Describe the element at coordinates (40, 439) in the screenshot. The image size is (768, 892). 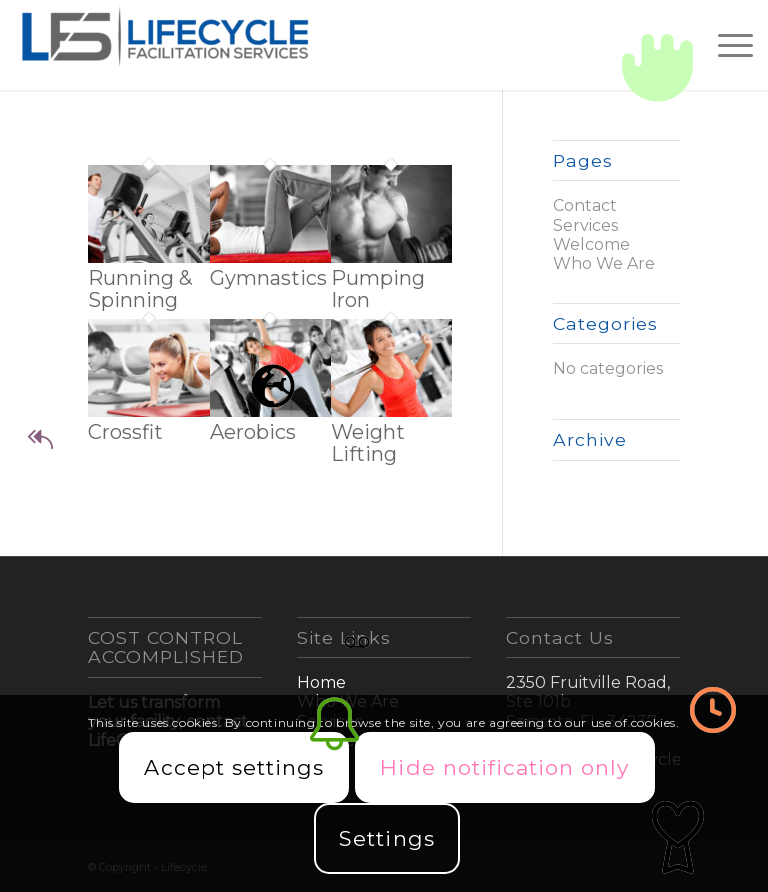
I see `reply all to a message or email` at that location.